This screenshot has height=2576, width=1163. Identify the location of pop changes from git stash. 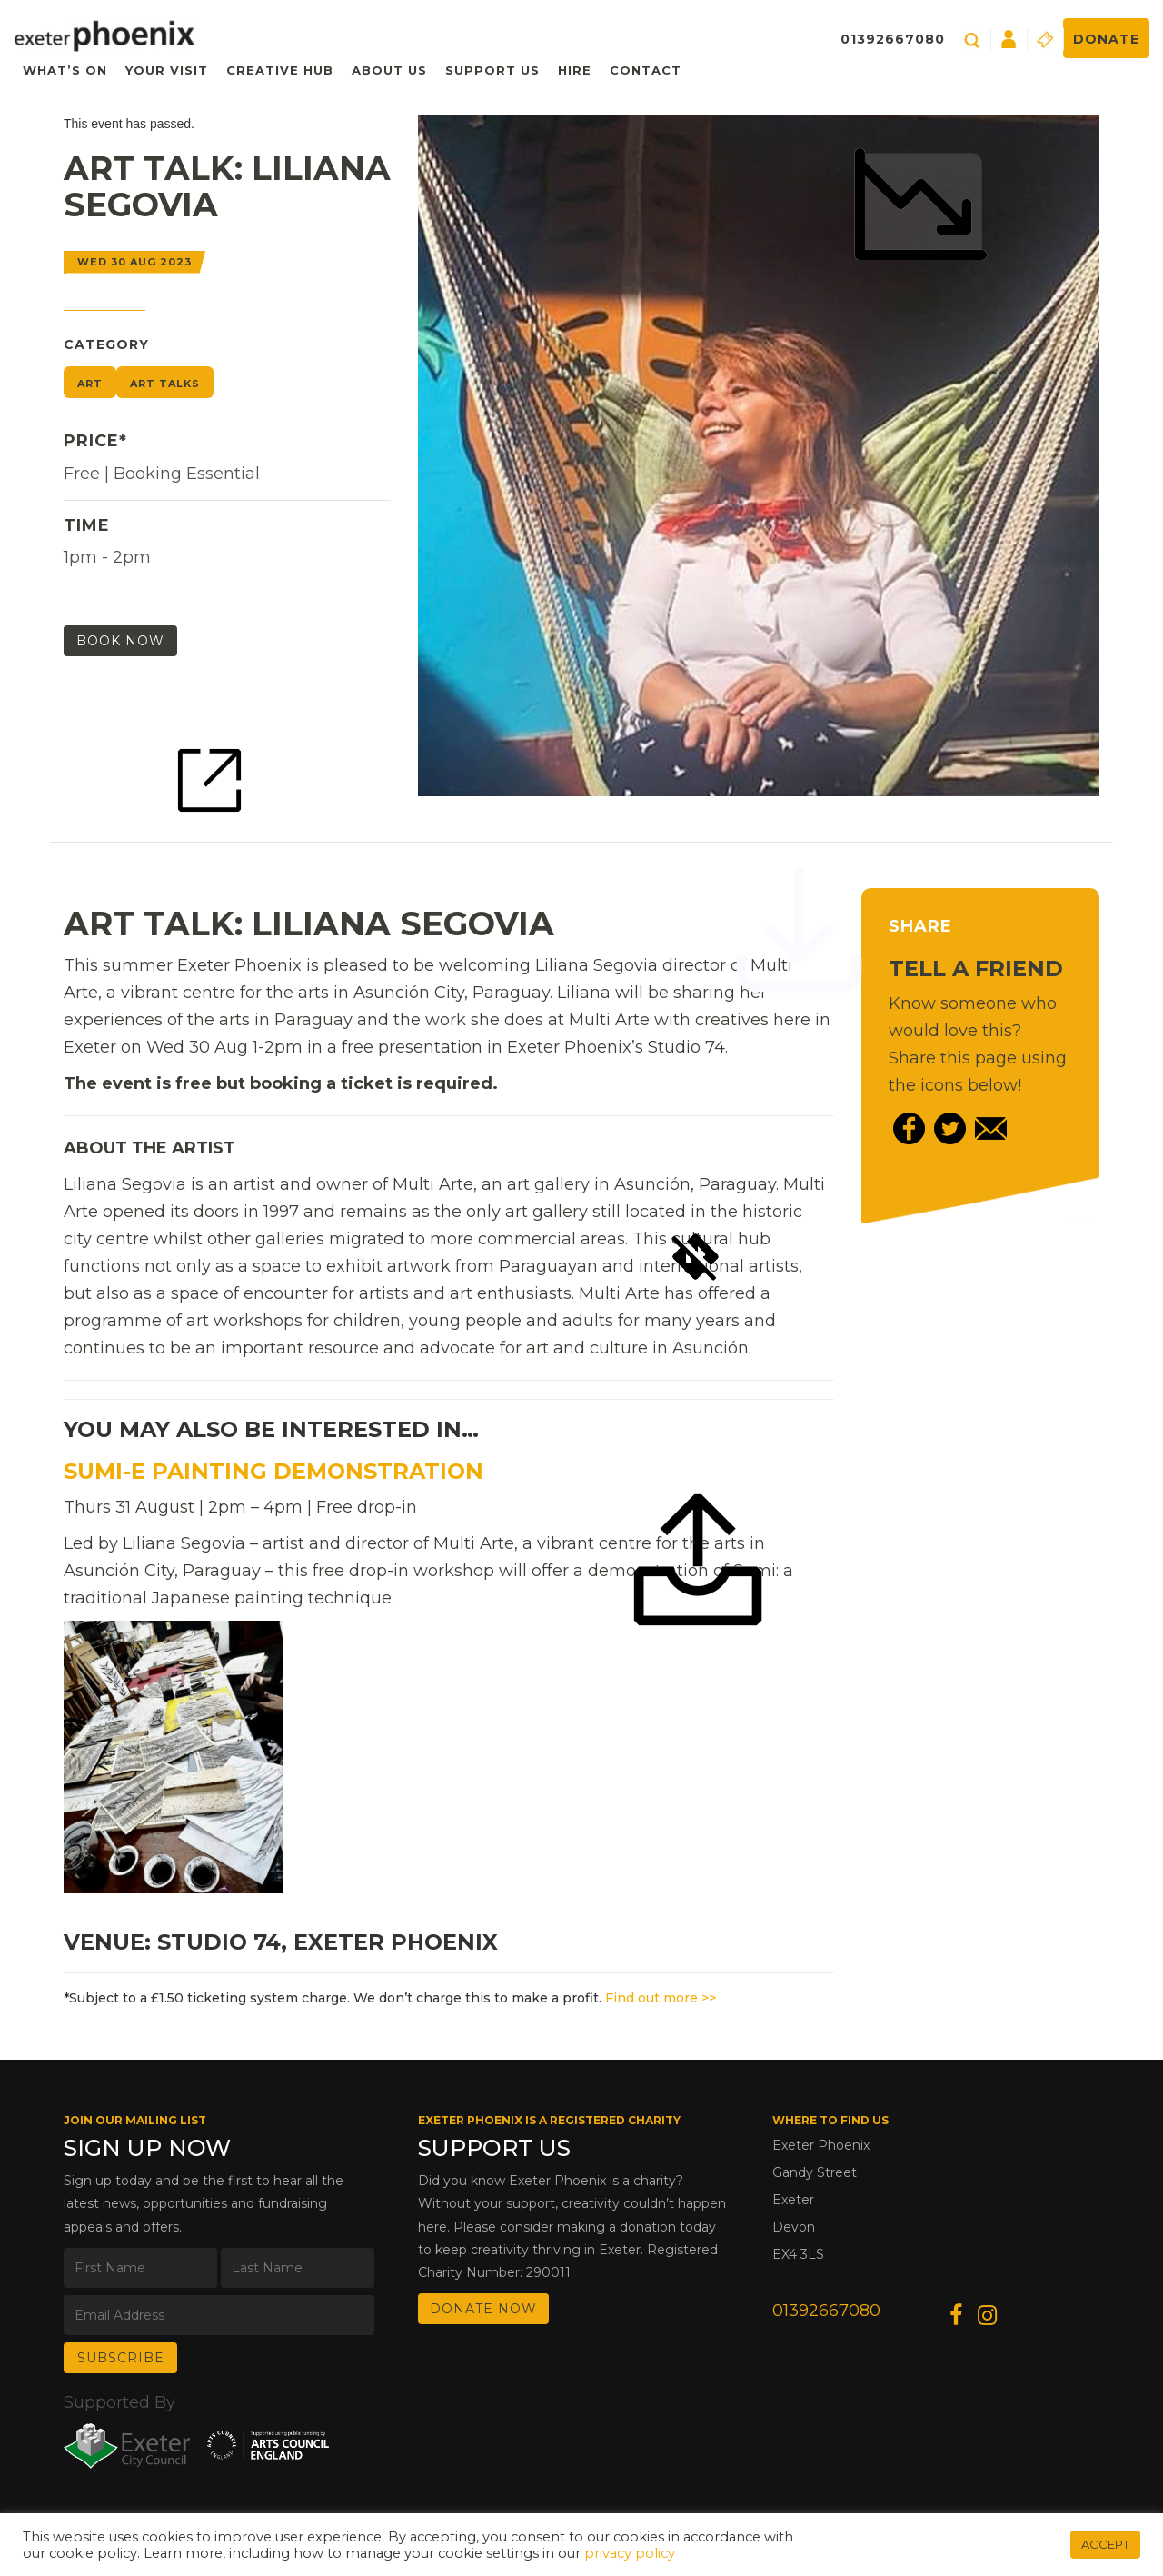
(702, 1556).